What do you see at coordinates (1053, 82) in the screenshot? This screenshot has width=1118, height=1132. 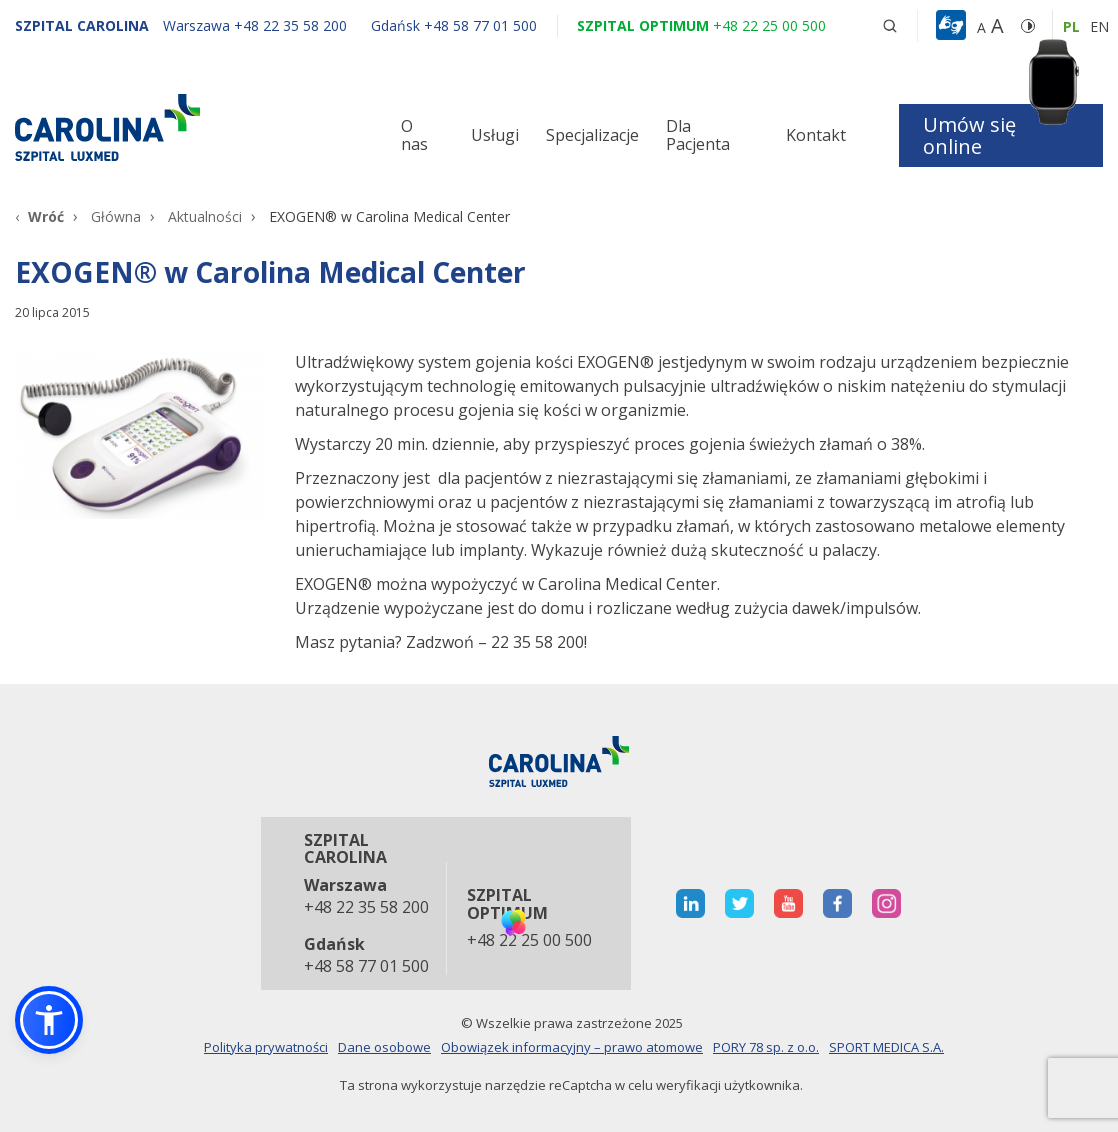 I see `apple watch series 5 or 6 device icon` at bounding box center [1053, 82].